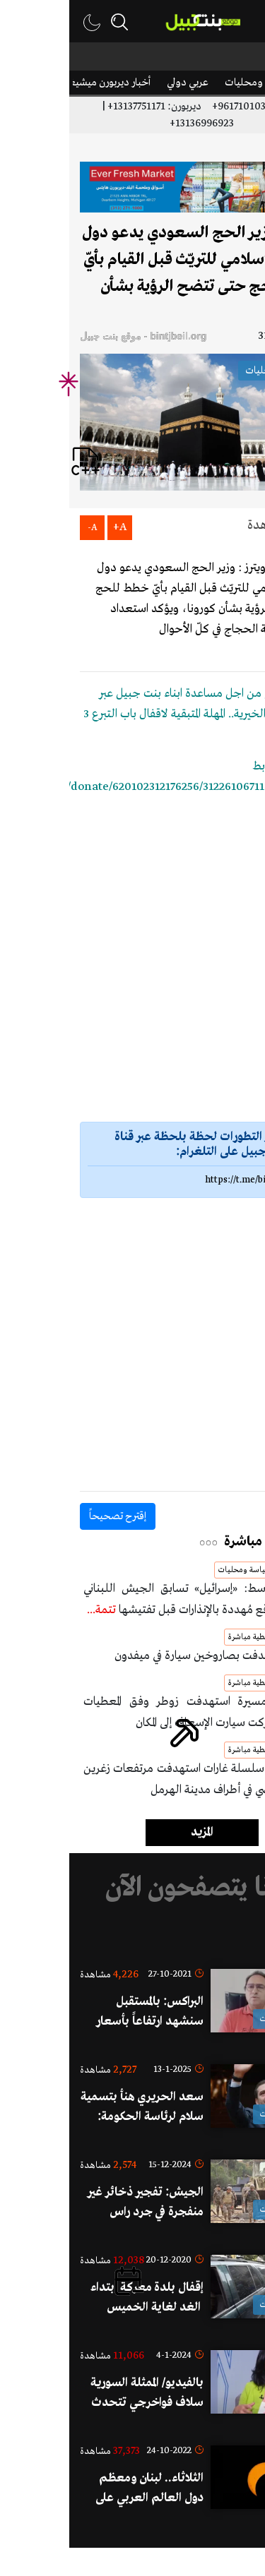 The width and height of the screenshot is (265, 2576). What do you see at coordinates (69, 384) in the screenshot?
I see `link to linktree profile` at bounding box center [69, 384].